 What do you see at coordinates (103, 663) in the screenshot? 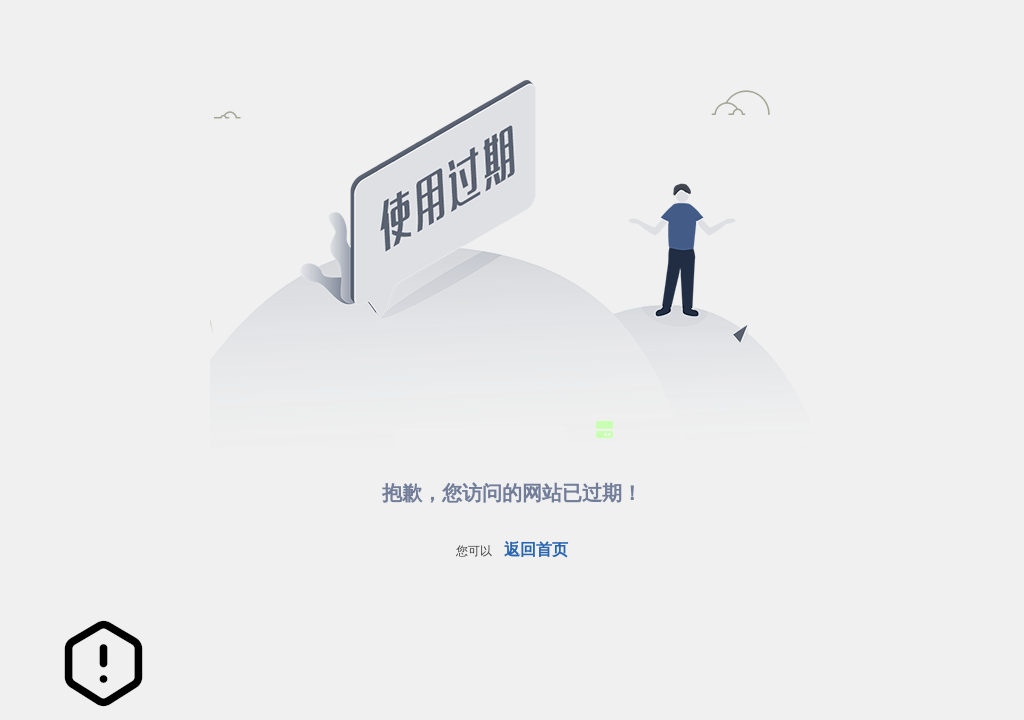
I see `indicates a warning or critical alert` at bounding box center [103, 663].